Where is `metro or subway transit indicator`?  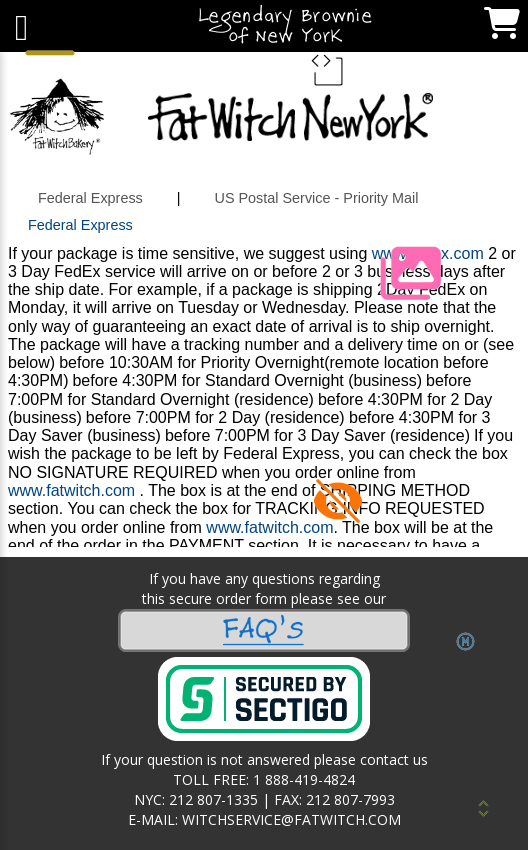 metro or subway transit indicator is located at coordinates (465, 641).